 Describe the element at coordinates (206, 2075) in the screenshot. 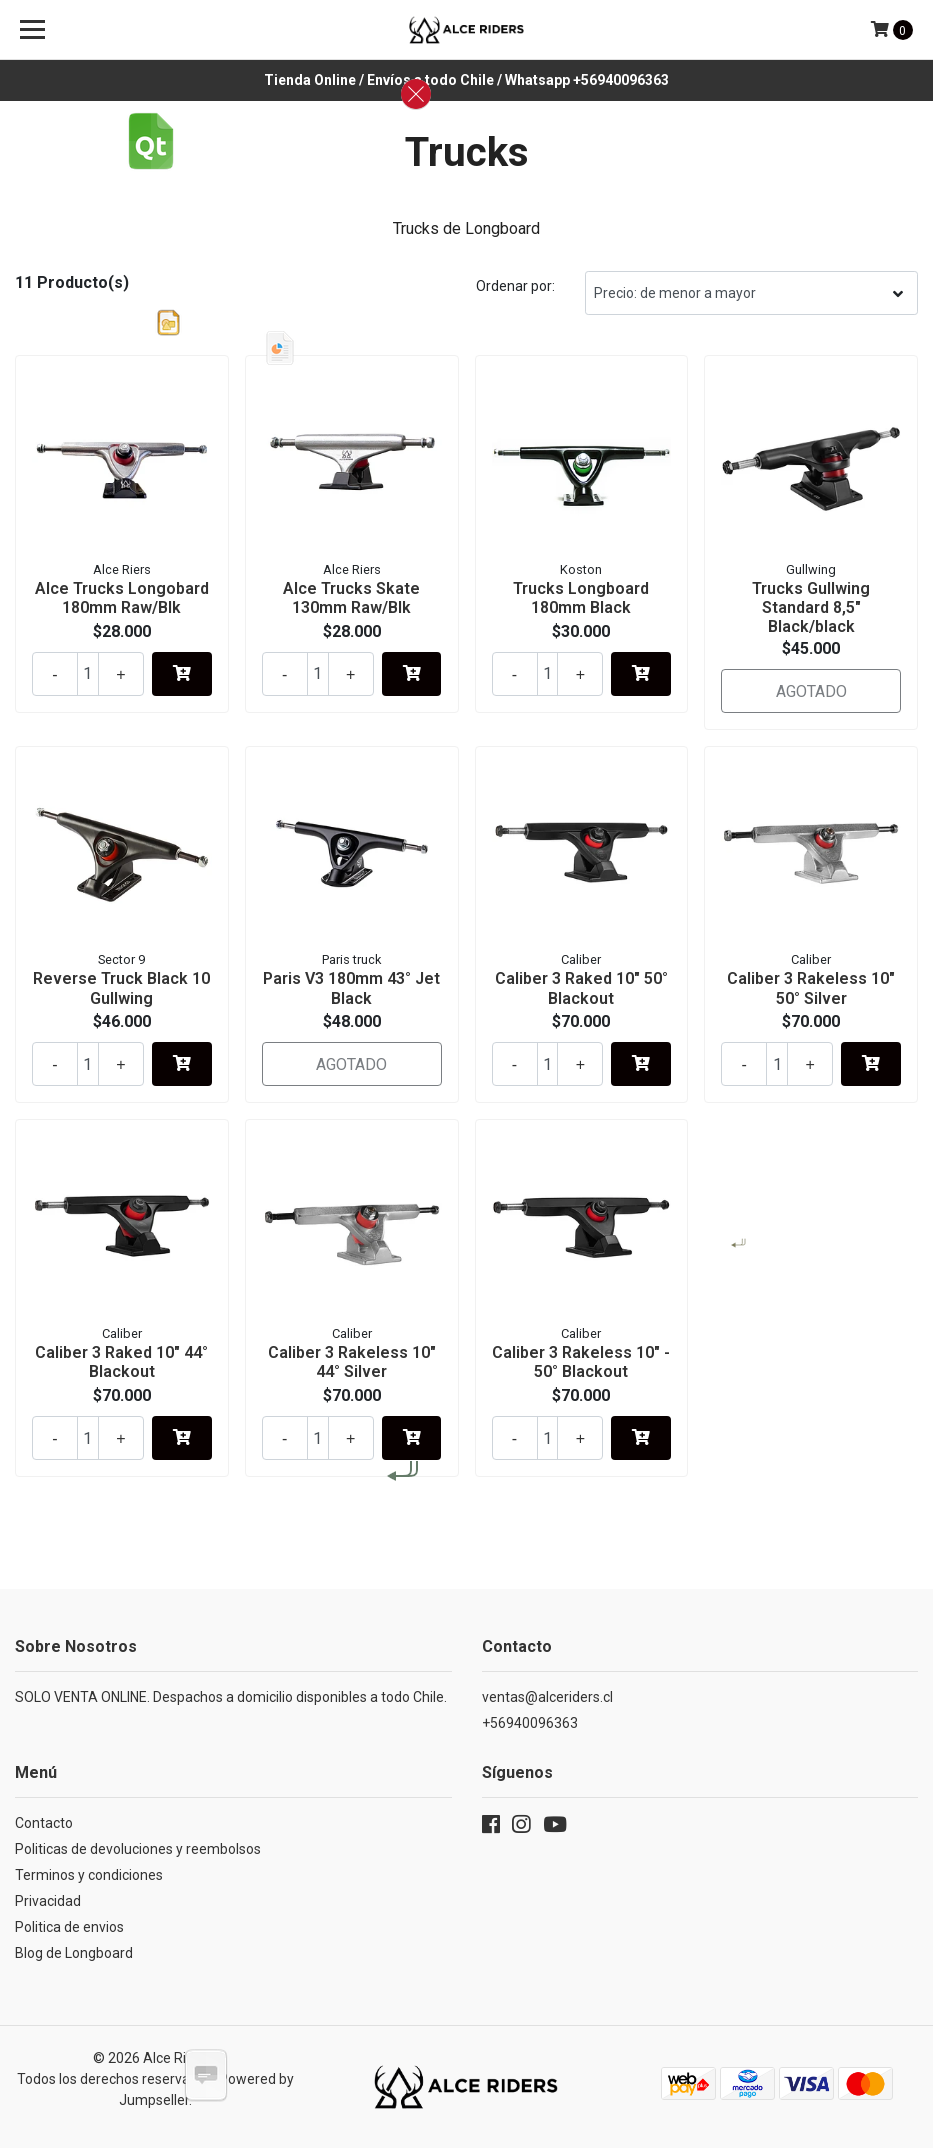

I see `a SAMI subtitle or caption file` at that location.